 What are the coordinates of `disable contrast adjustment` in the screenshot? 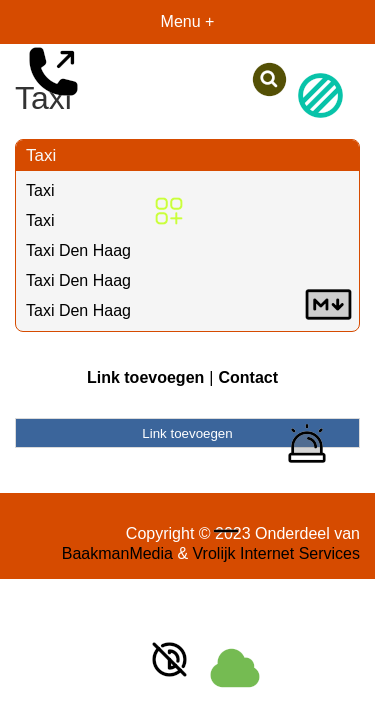 It's located at (169, 659).